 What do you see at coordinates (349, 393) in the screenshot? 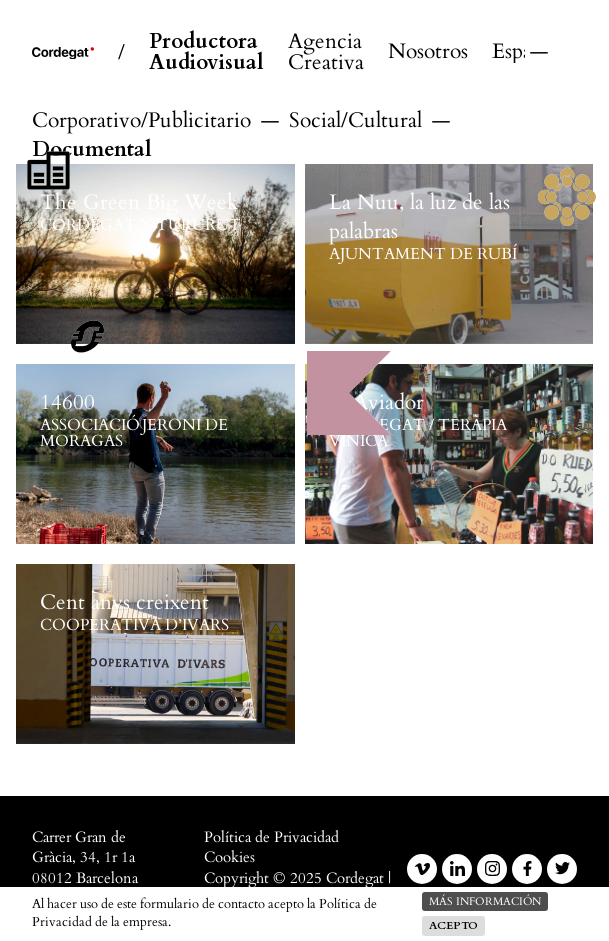
I see `kotlin programming language logo` at bounding box center [349, 393].